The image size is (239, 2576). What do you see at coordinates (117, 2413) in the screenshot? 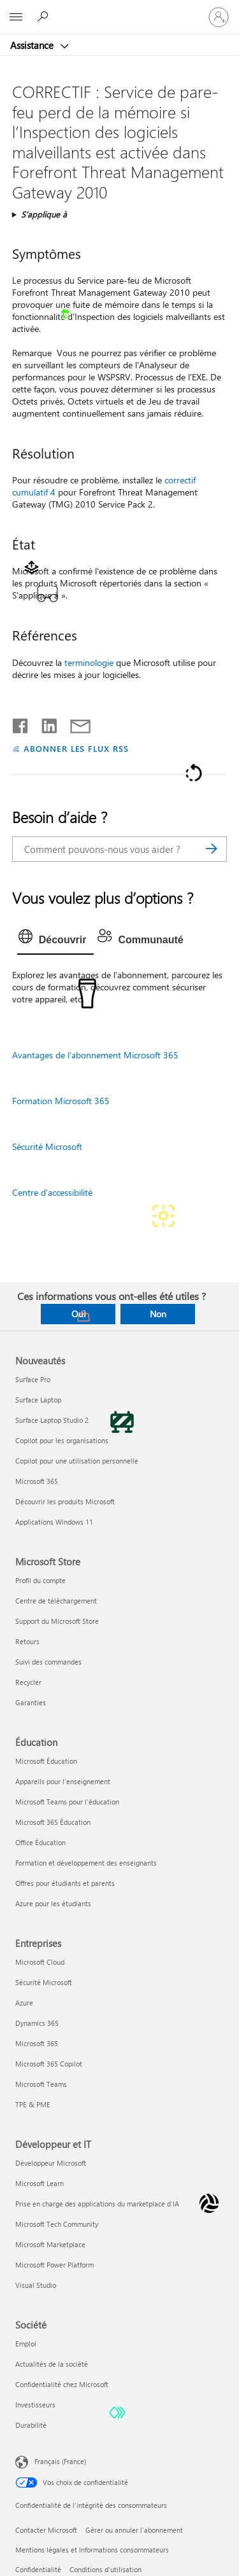
I see `access keyframe animation controls` at bounding box center [117, 2413].